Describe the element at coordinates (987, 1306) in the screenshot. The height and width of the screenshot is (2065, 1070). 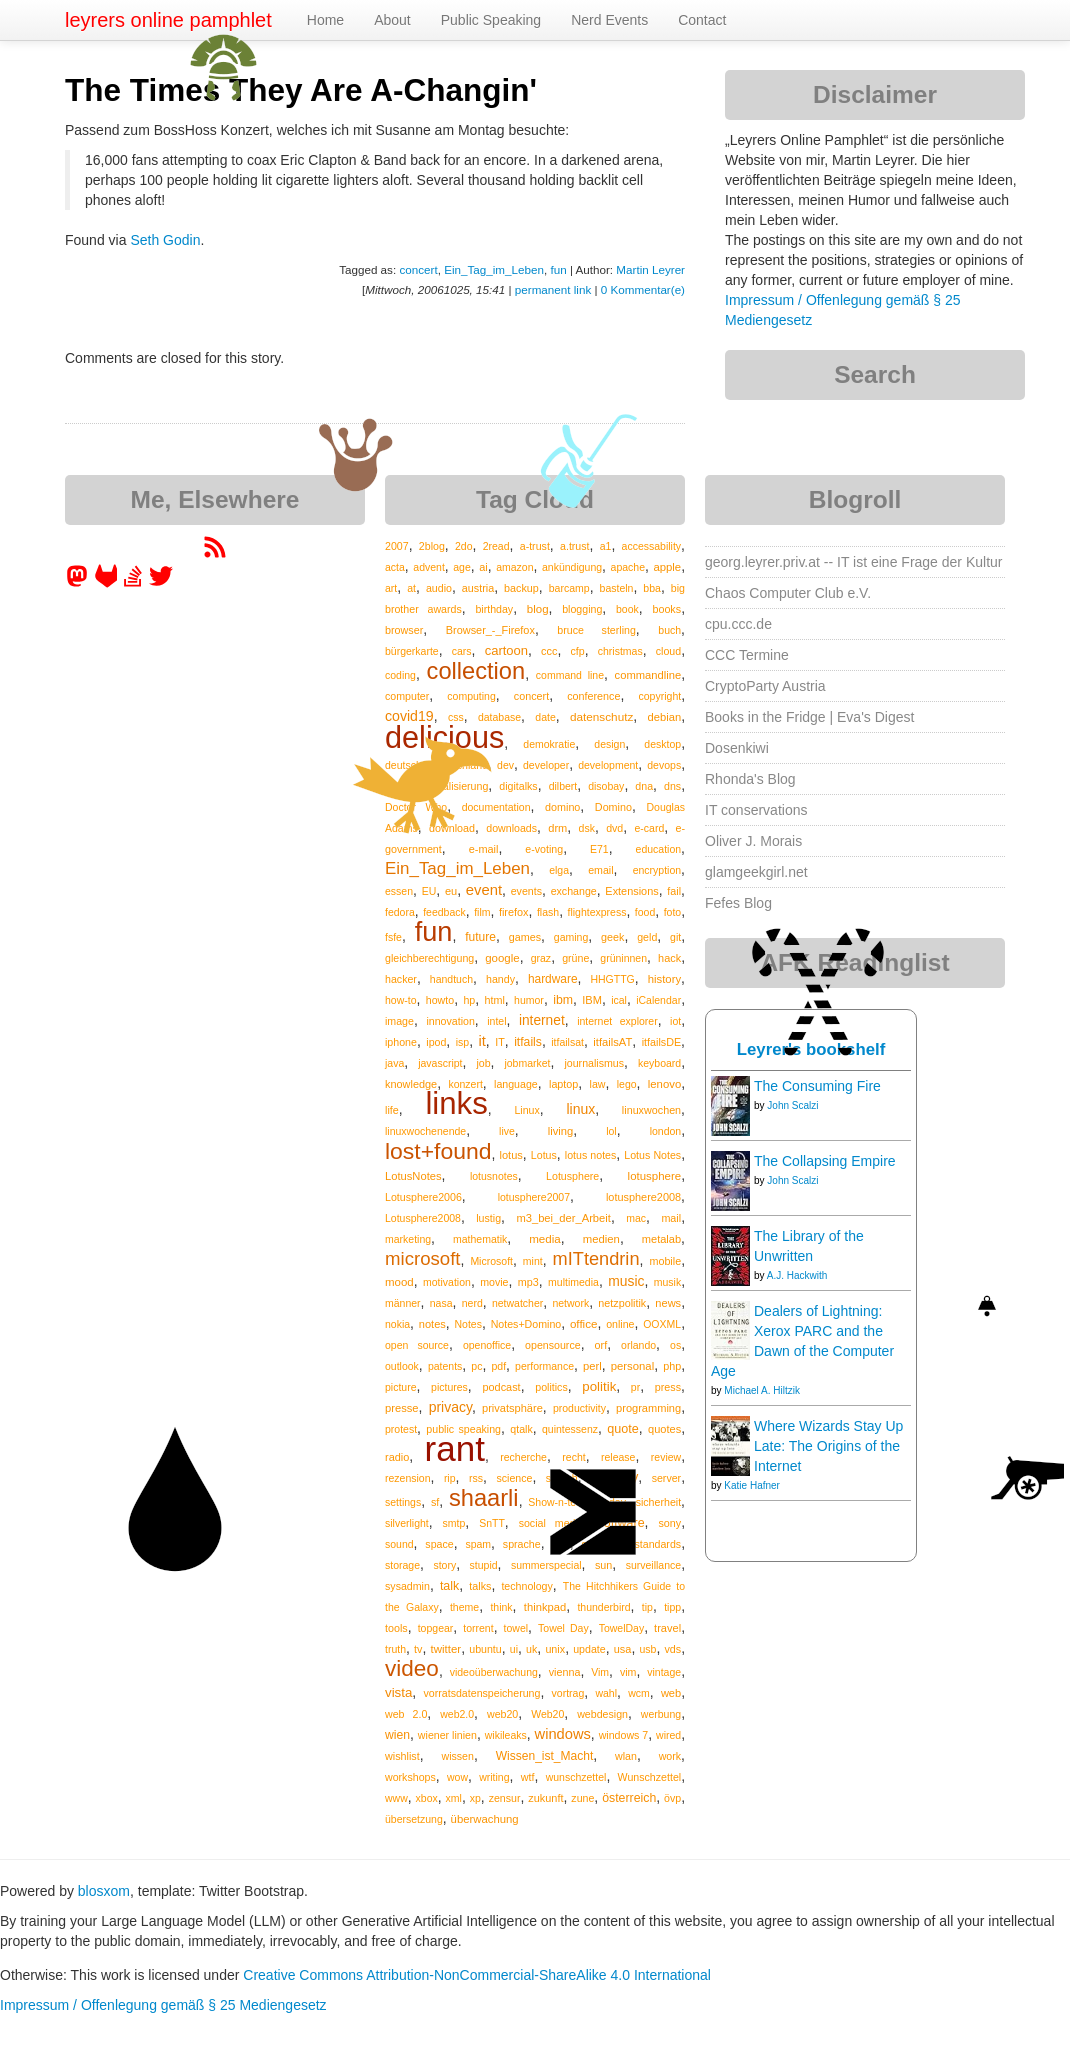
I see `indicates a crushing or weight-based attack in a game` at that location.